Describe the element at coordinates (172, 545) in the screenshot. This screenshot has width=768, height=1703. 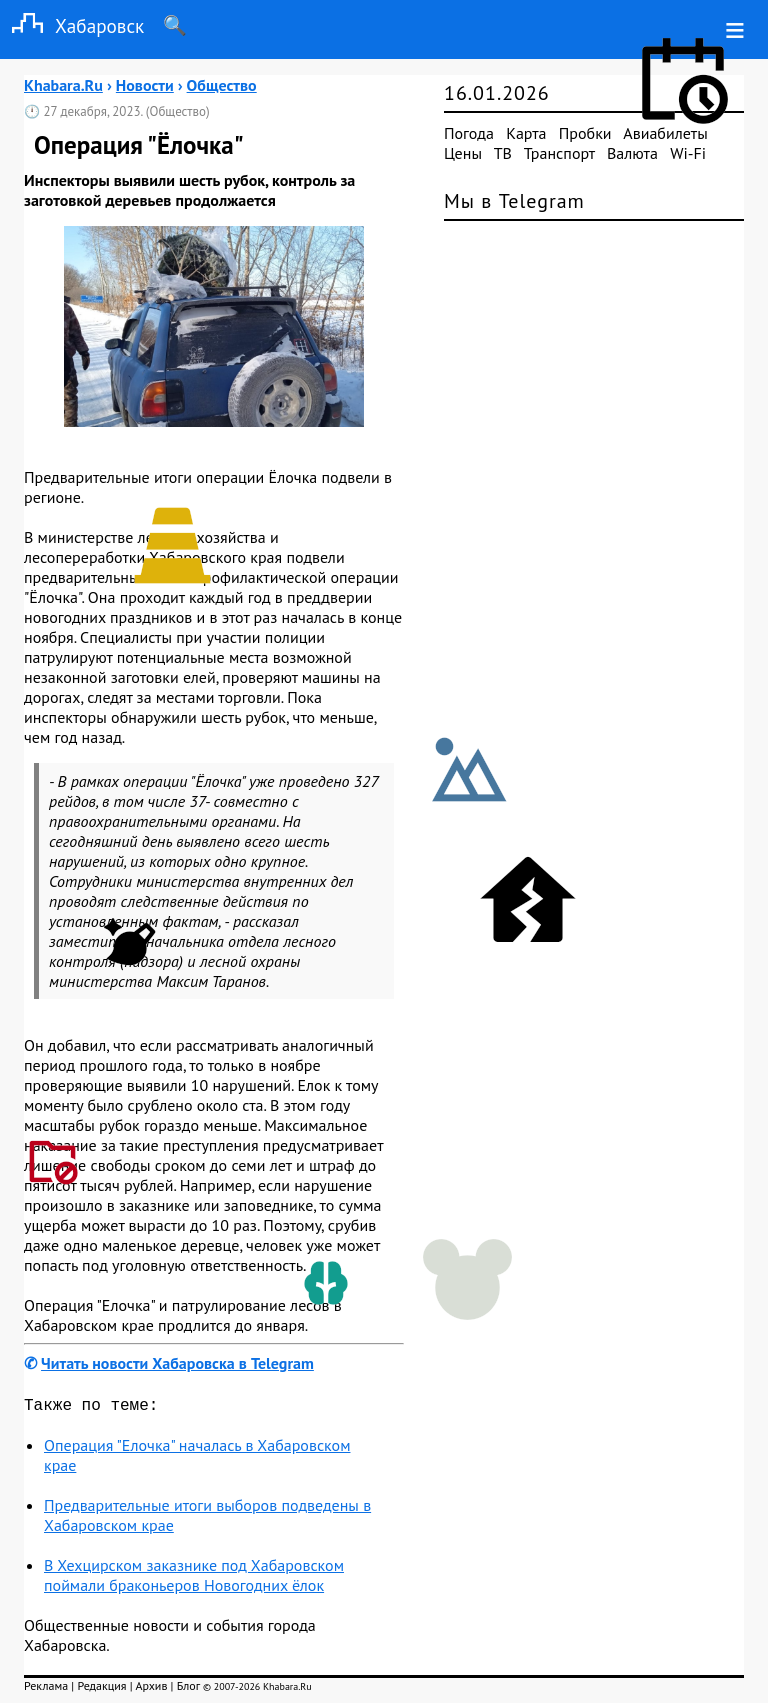
I see `indicates a road closure or blocked route` at that location.